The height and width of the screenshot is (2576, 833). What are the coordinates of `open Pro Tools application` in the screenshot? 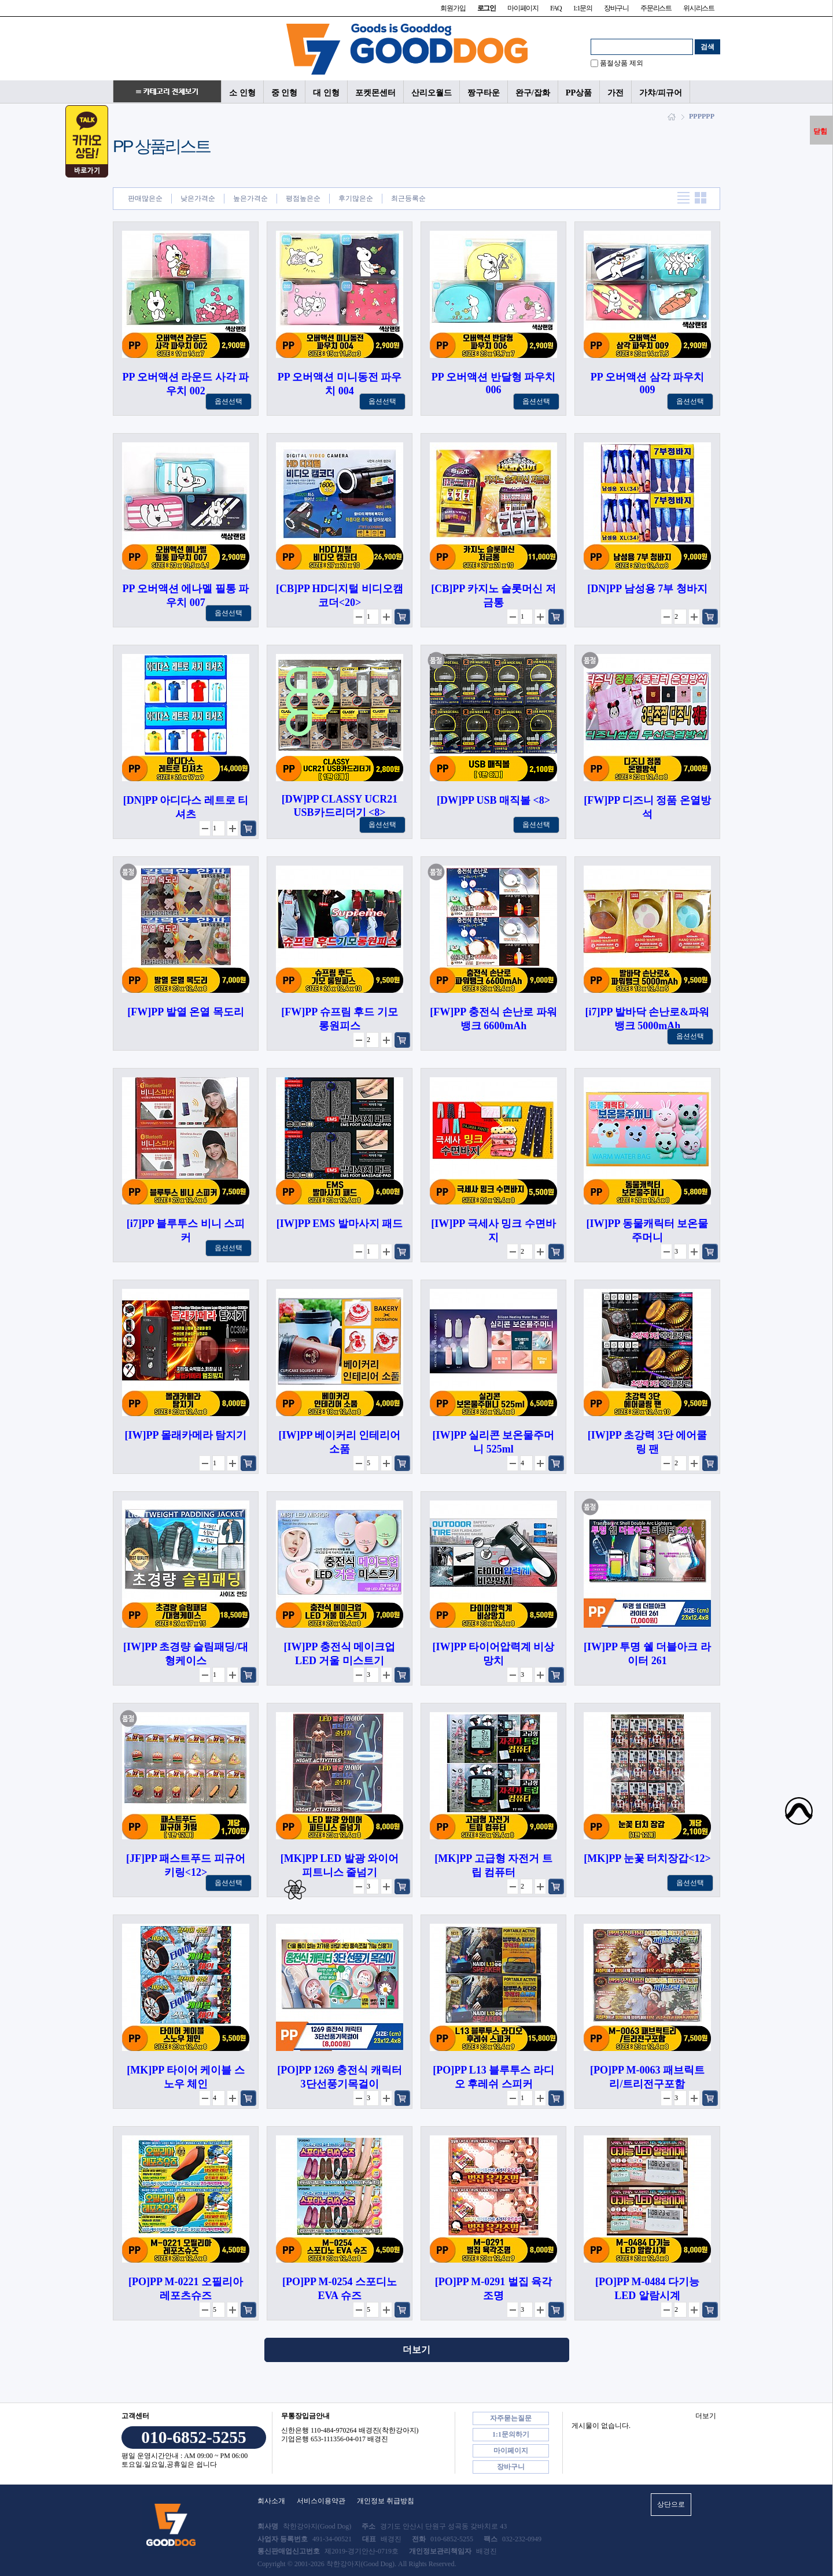 It's located at (799, 1811).